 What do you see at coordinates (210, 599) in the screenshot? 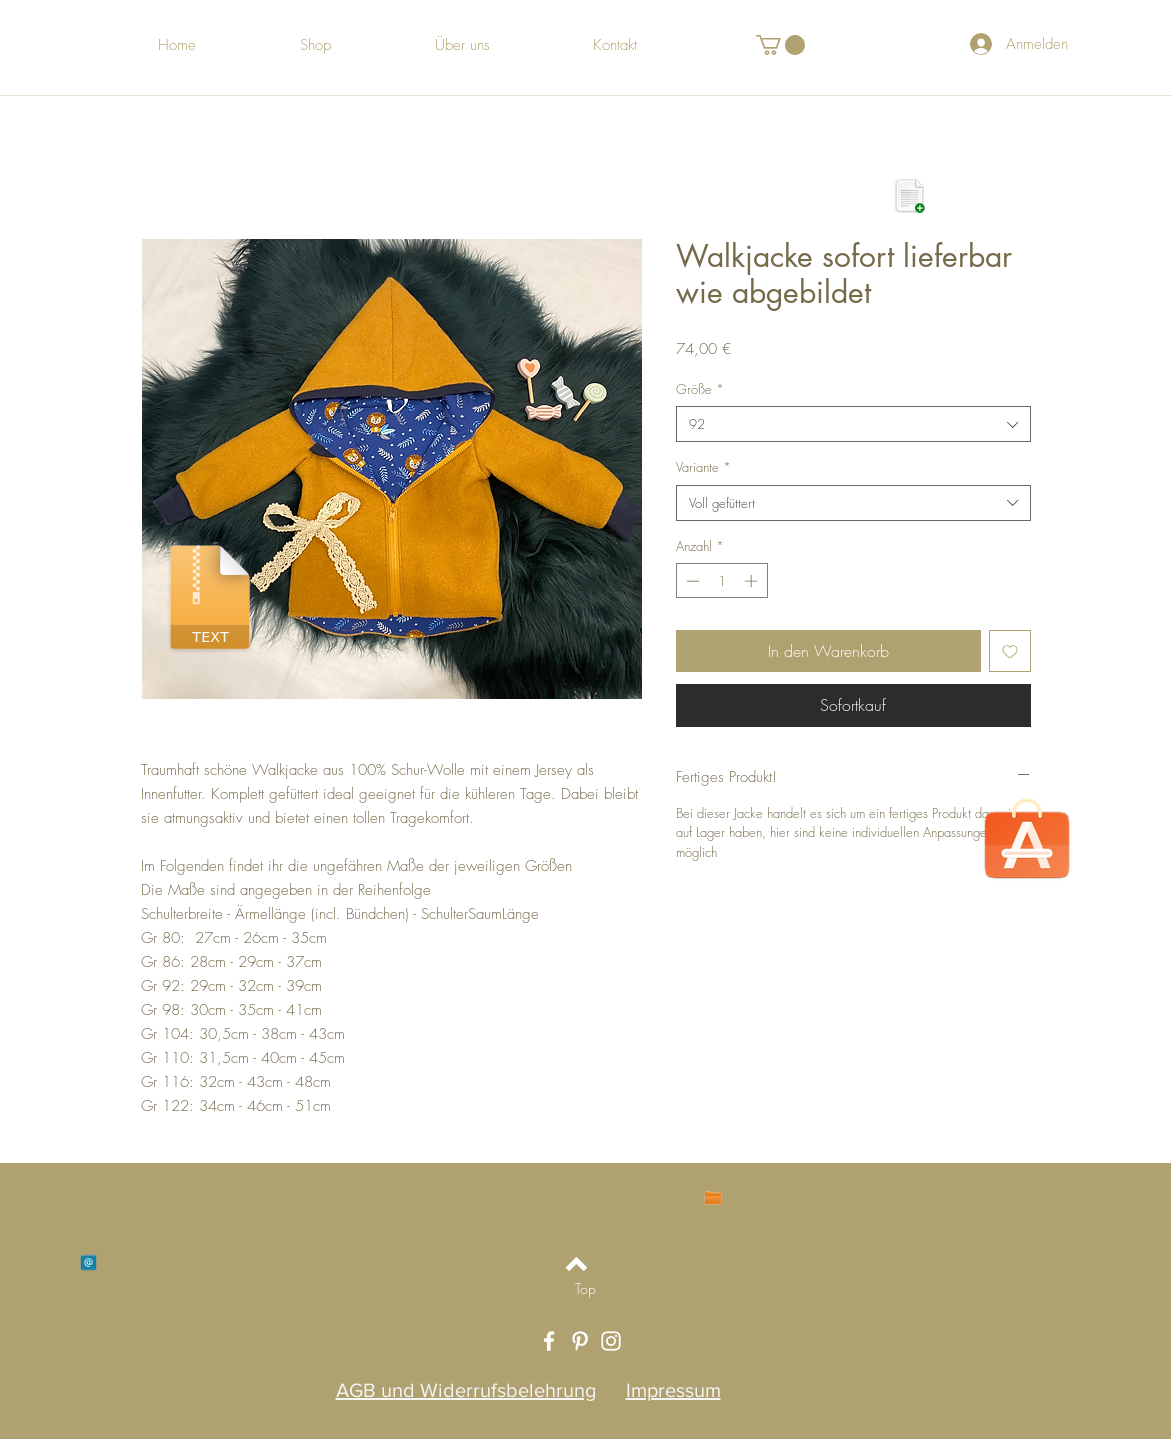
I see `compressed archive file type indicator` at bounding box center [210, 599].